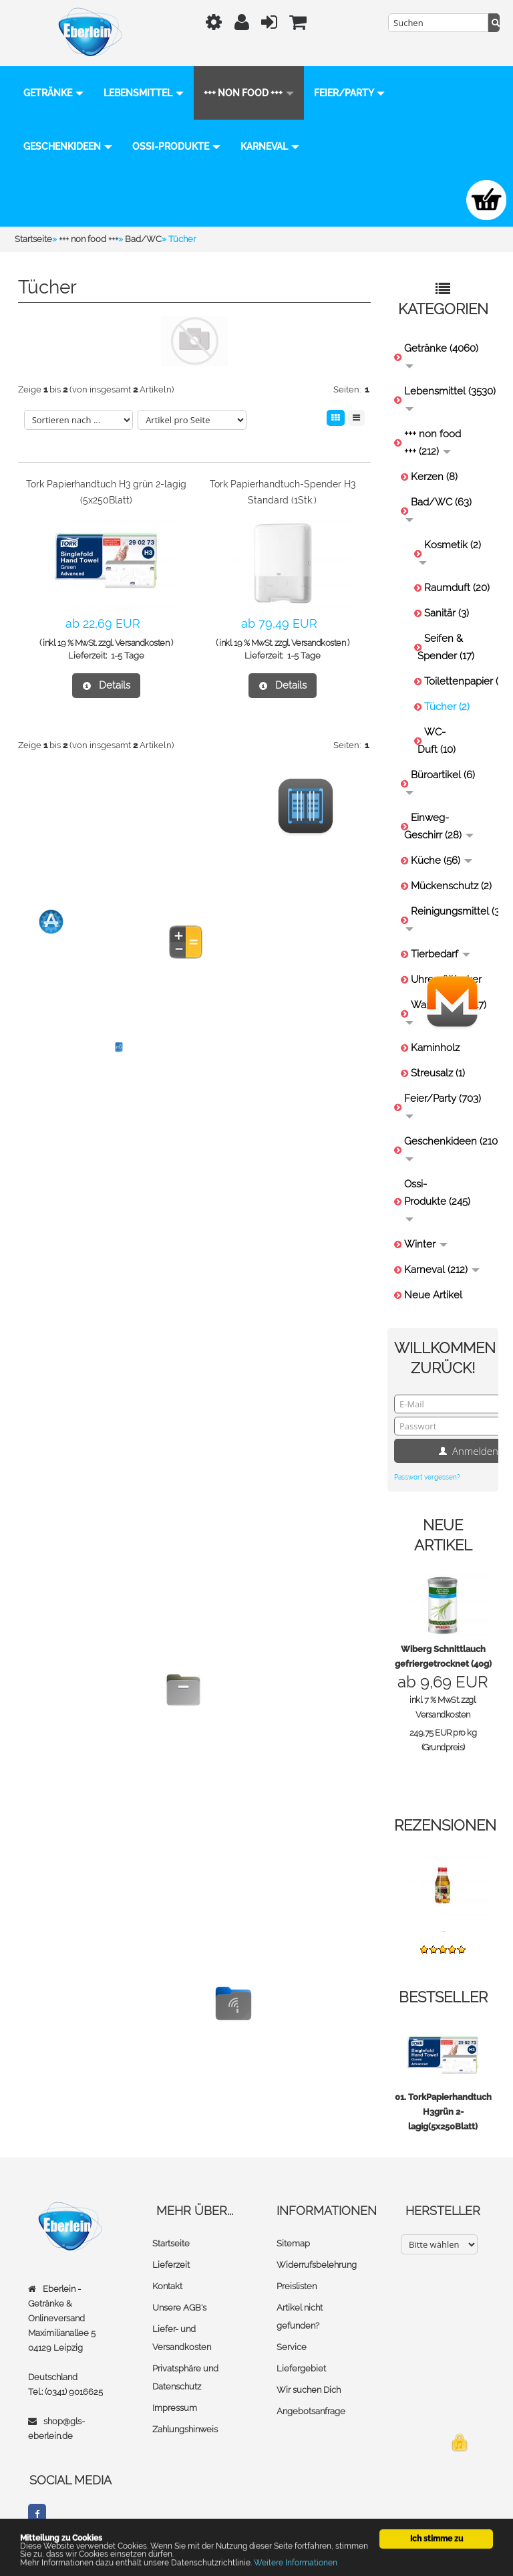  Describe the element at coordinates (460, 2442) in the screenshot. I see `open EarTag music tagging application` at that location.